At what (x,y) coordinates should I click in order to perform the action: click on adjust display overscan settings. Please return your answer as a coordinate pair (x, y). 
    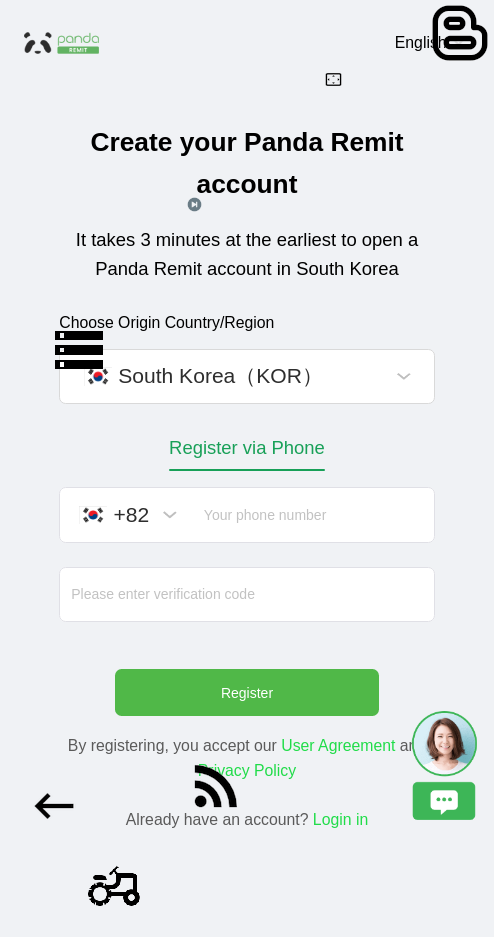
    Looking at the image, I should click on (333, 79).